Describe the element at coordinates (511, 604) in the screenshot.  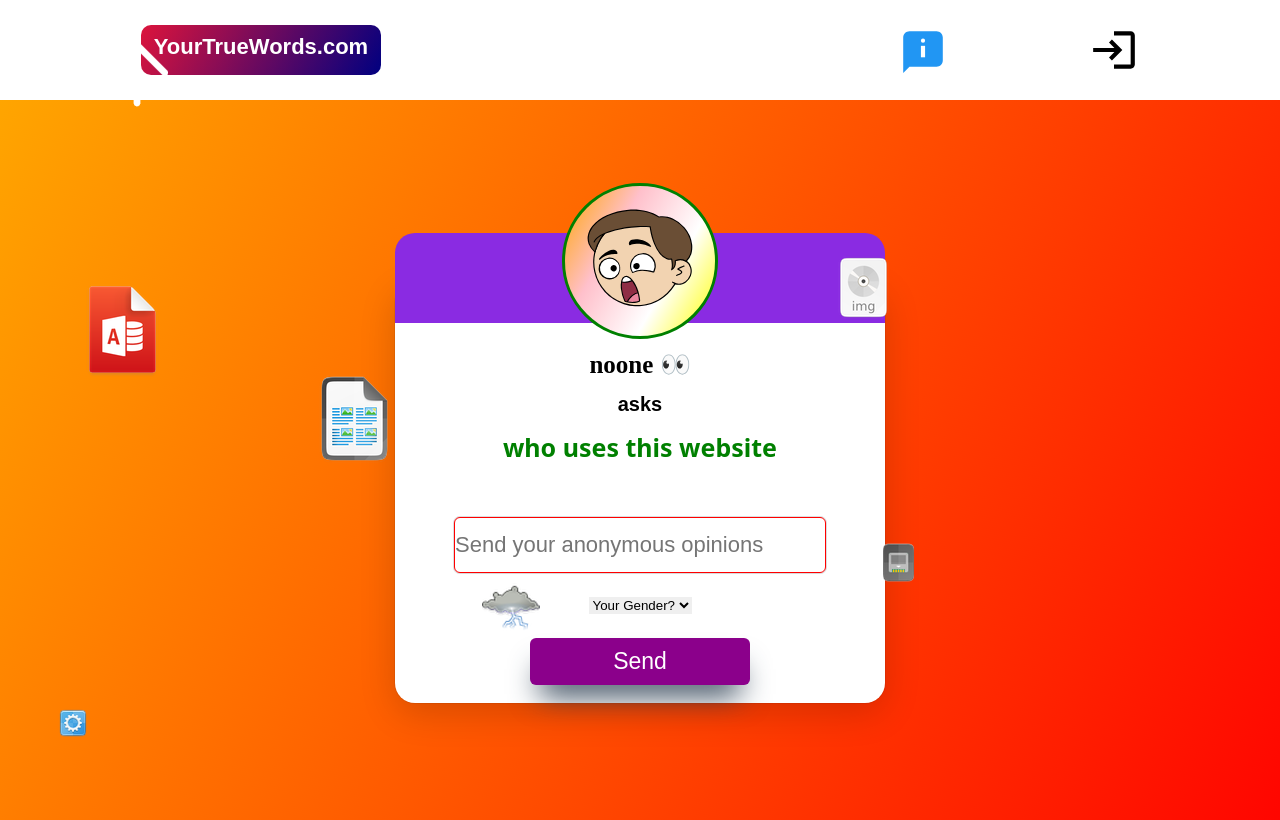
I see `indicates stormy weather conditions` at that location.